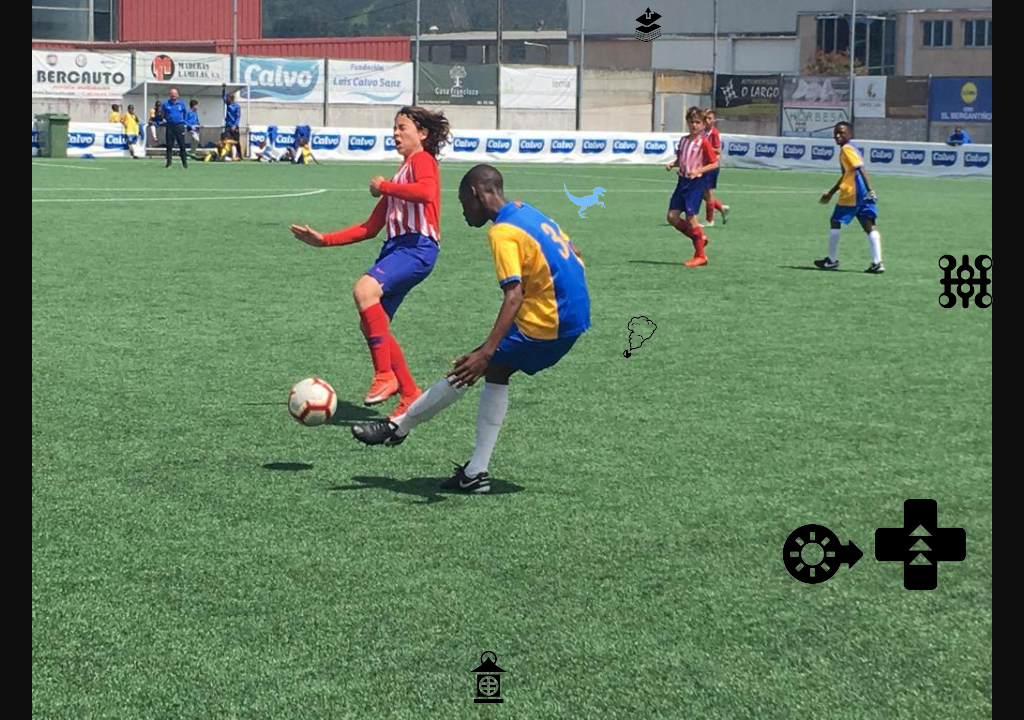 This screenshot has width=1024, height=720. I want to click on draw a card from the deck, so click(648, 24).